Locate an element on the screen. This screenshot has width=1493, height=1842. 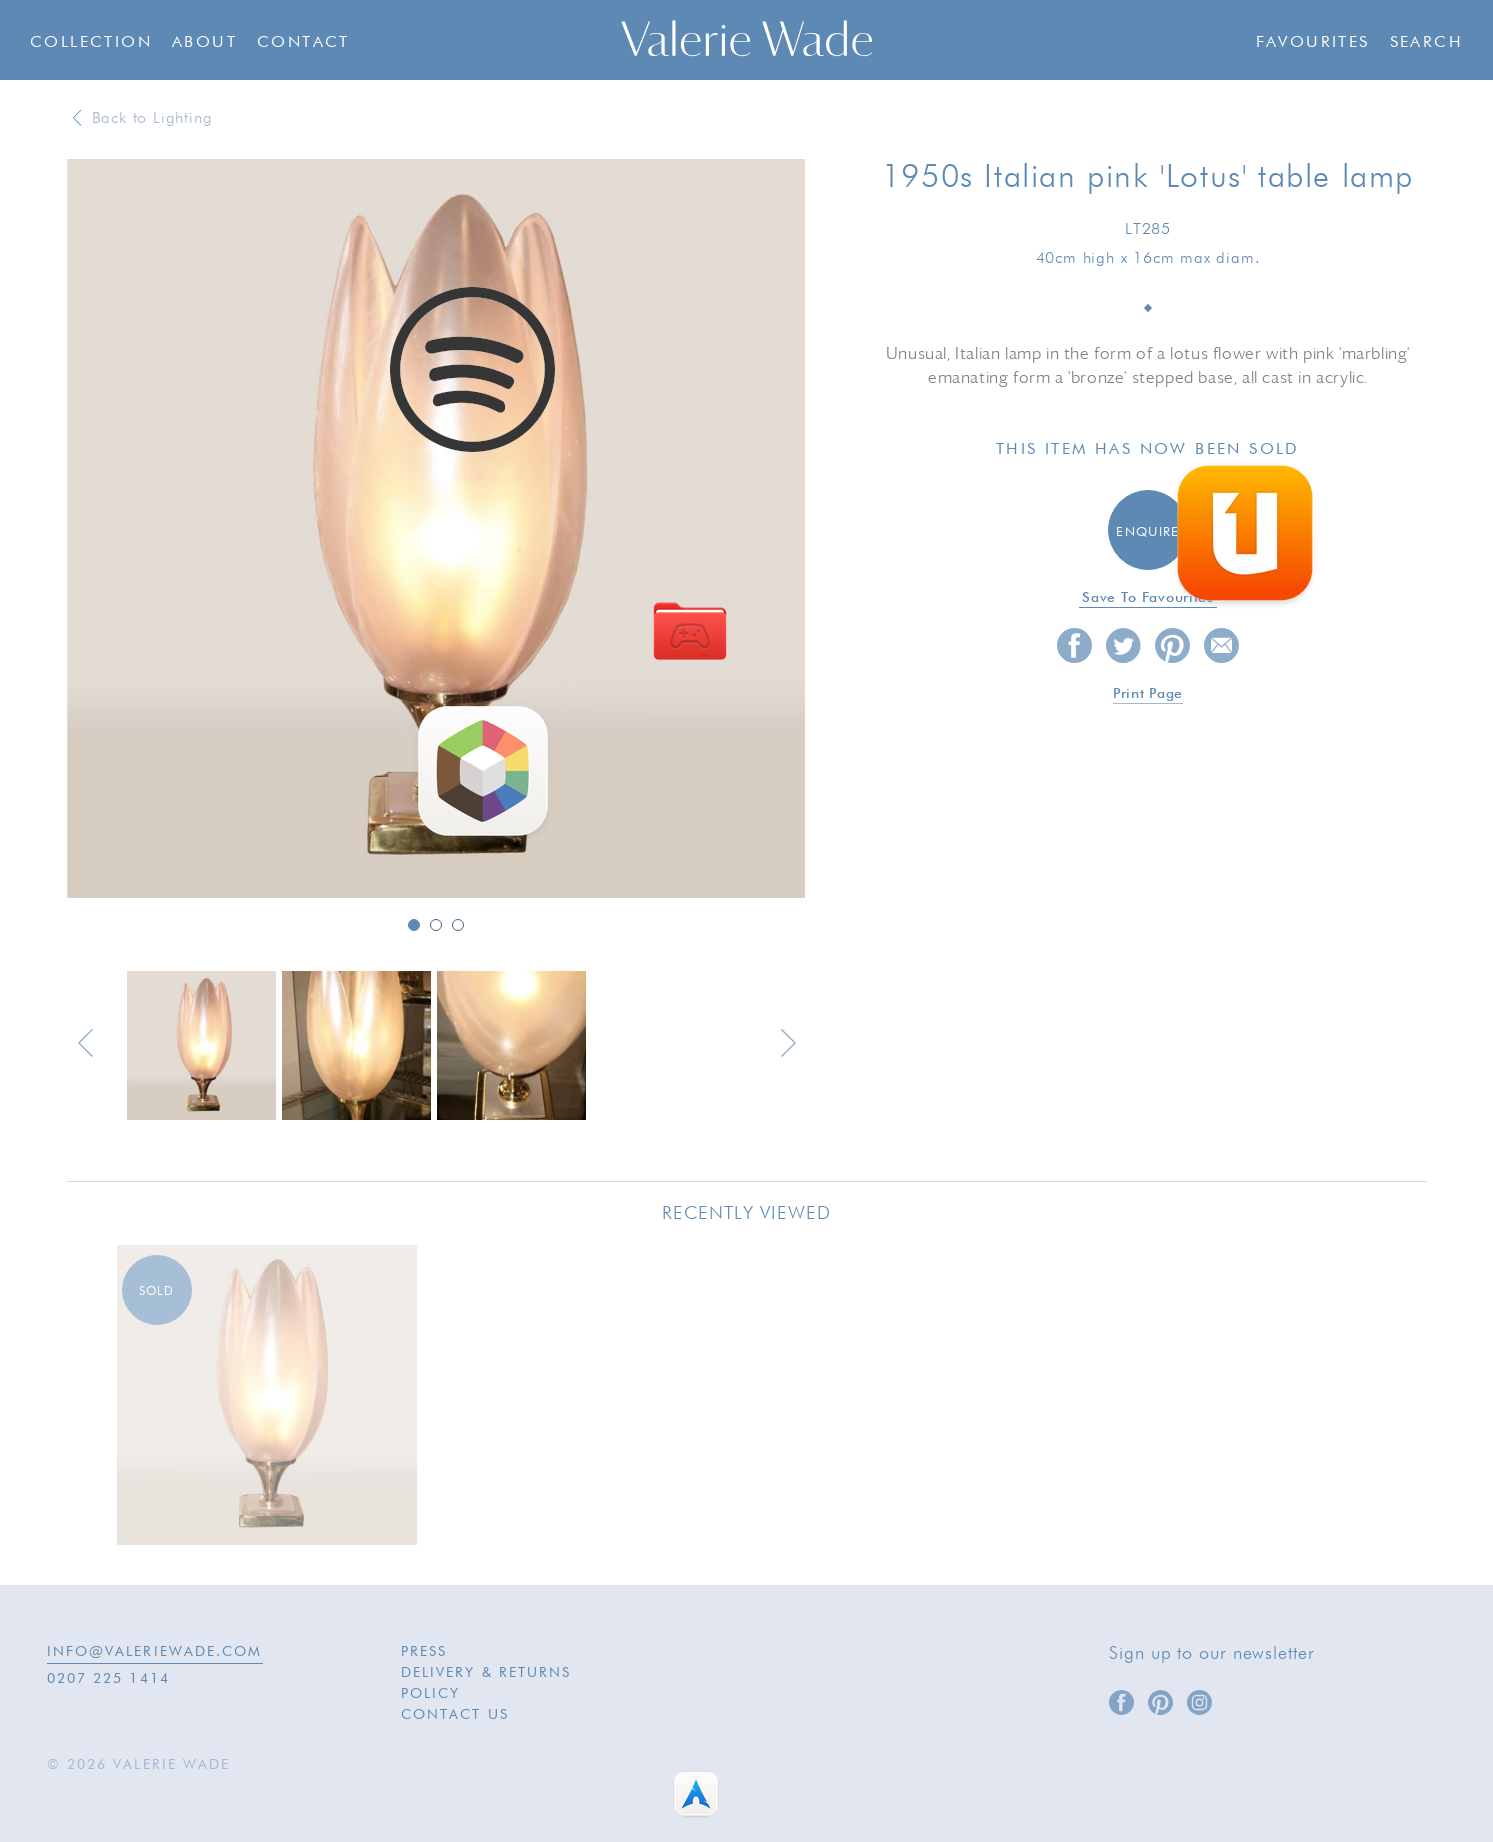
open arch linux application is located at coordinates (696, 1794).